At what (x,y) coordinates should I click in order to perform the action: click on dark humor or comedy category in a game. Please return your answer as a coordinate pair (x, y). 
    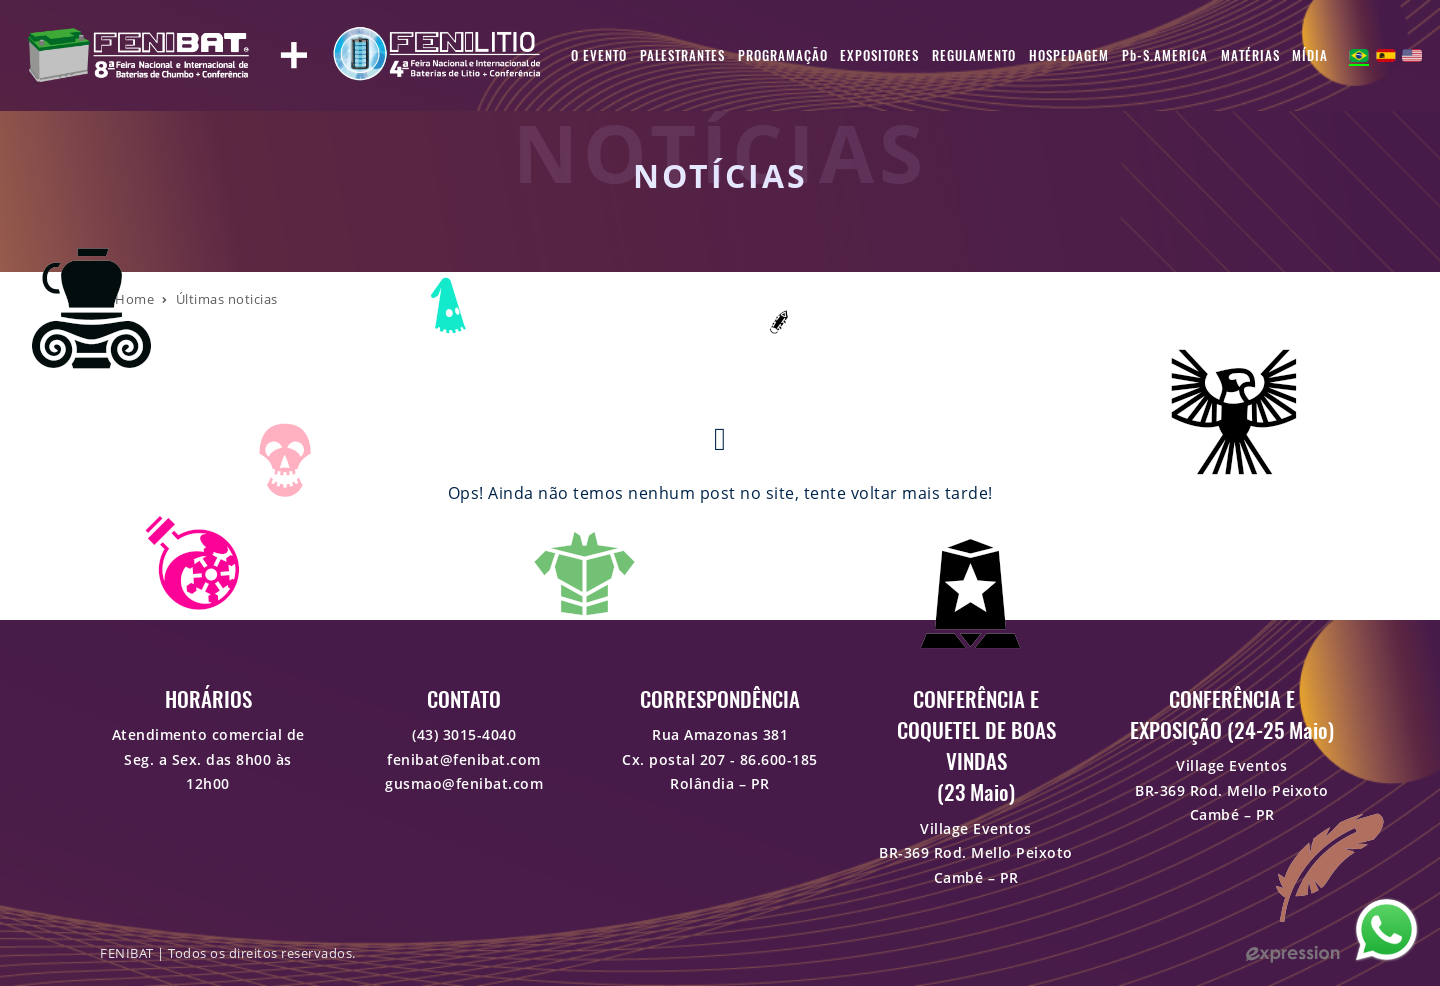
    Looking at the image, I should click on (284, 460).